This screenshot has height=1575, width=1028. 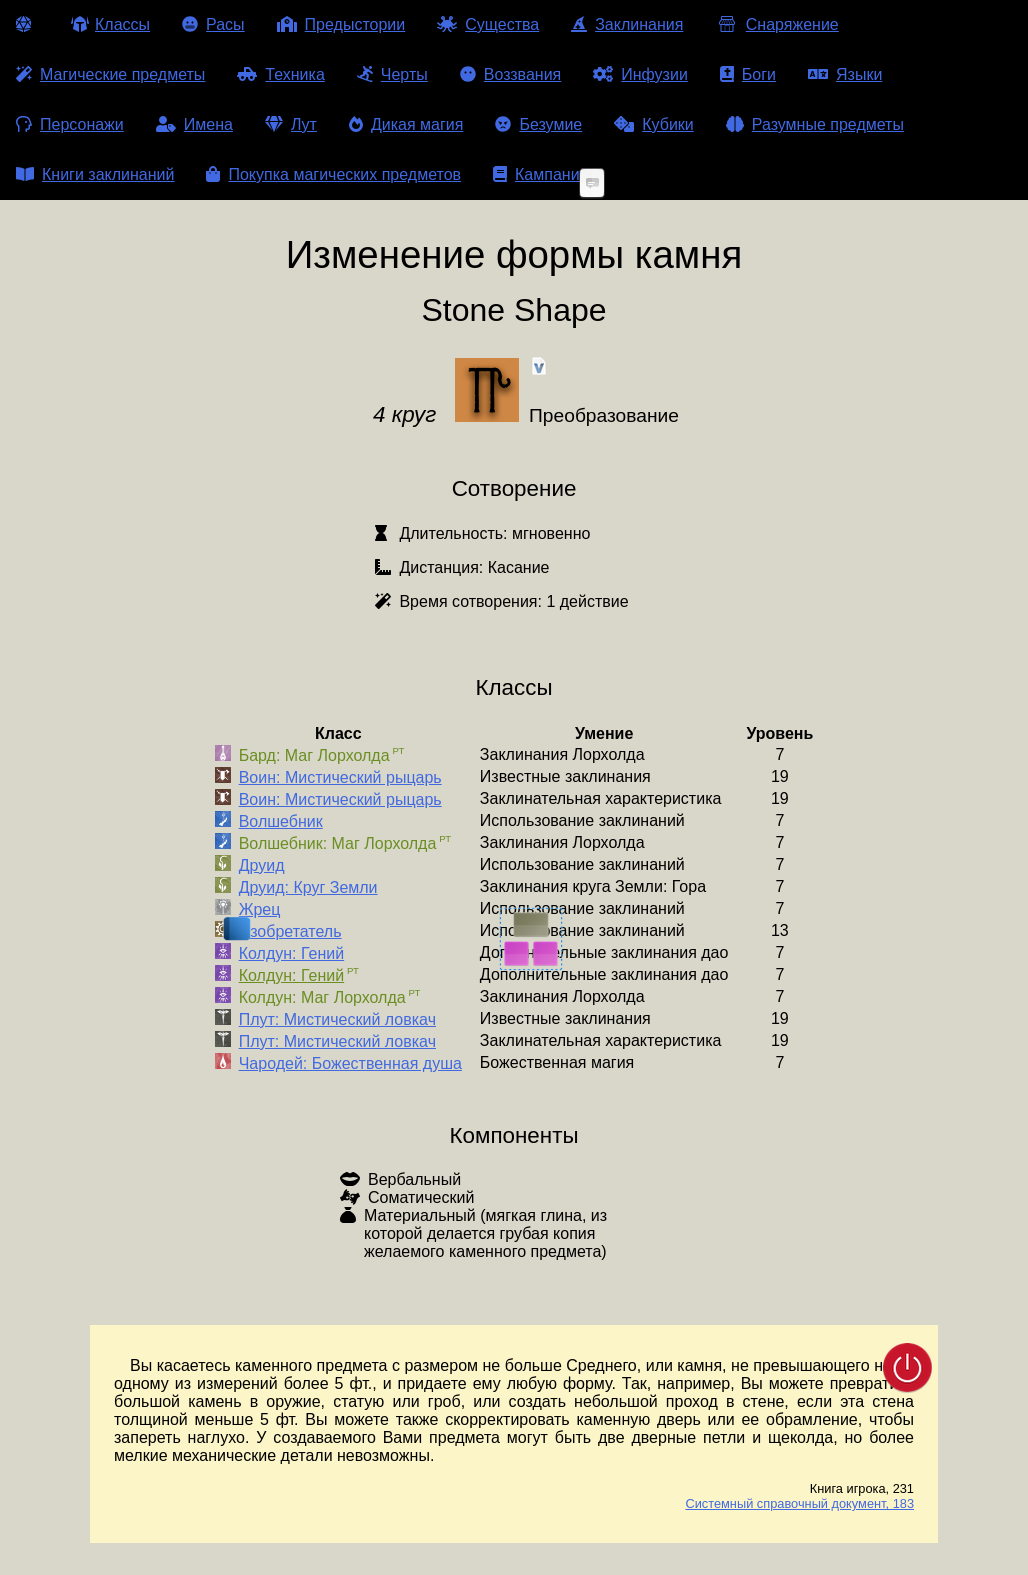 I want to click on access the desktop folder, so click(x=237, y=928).